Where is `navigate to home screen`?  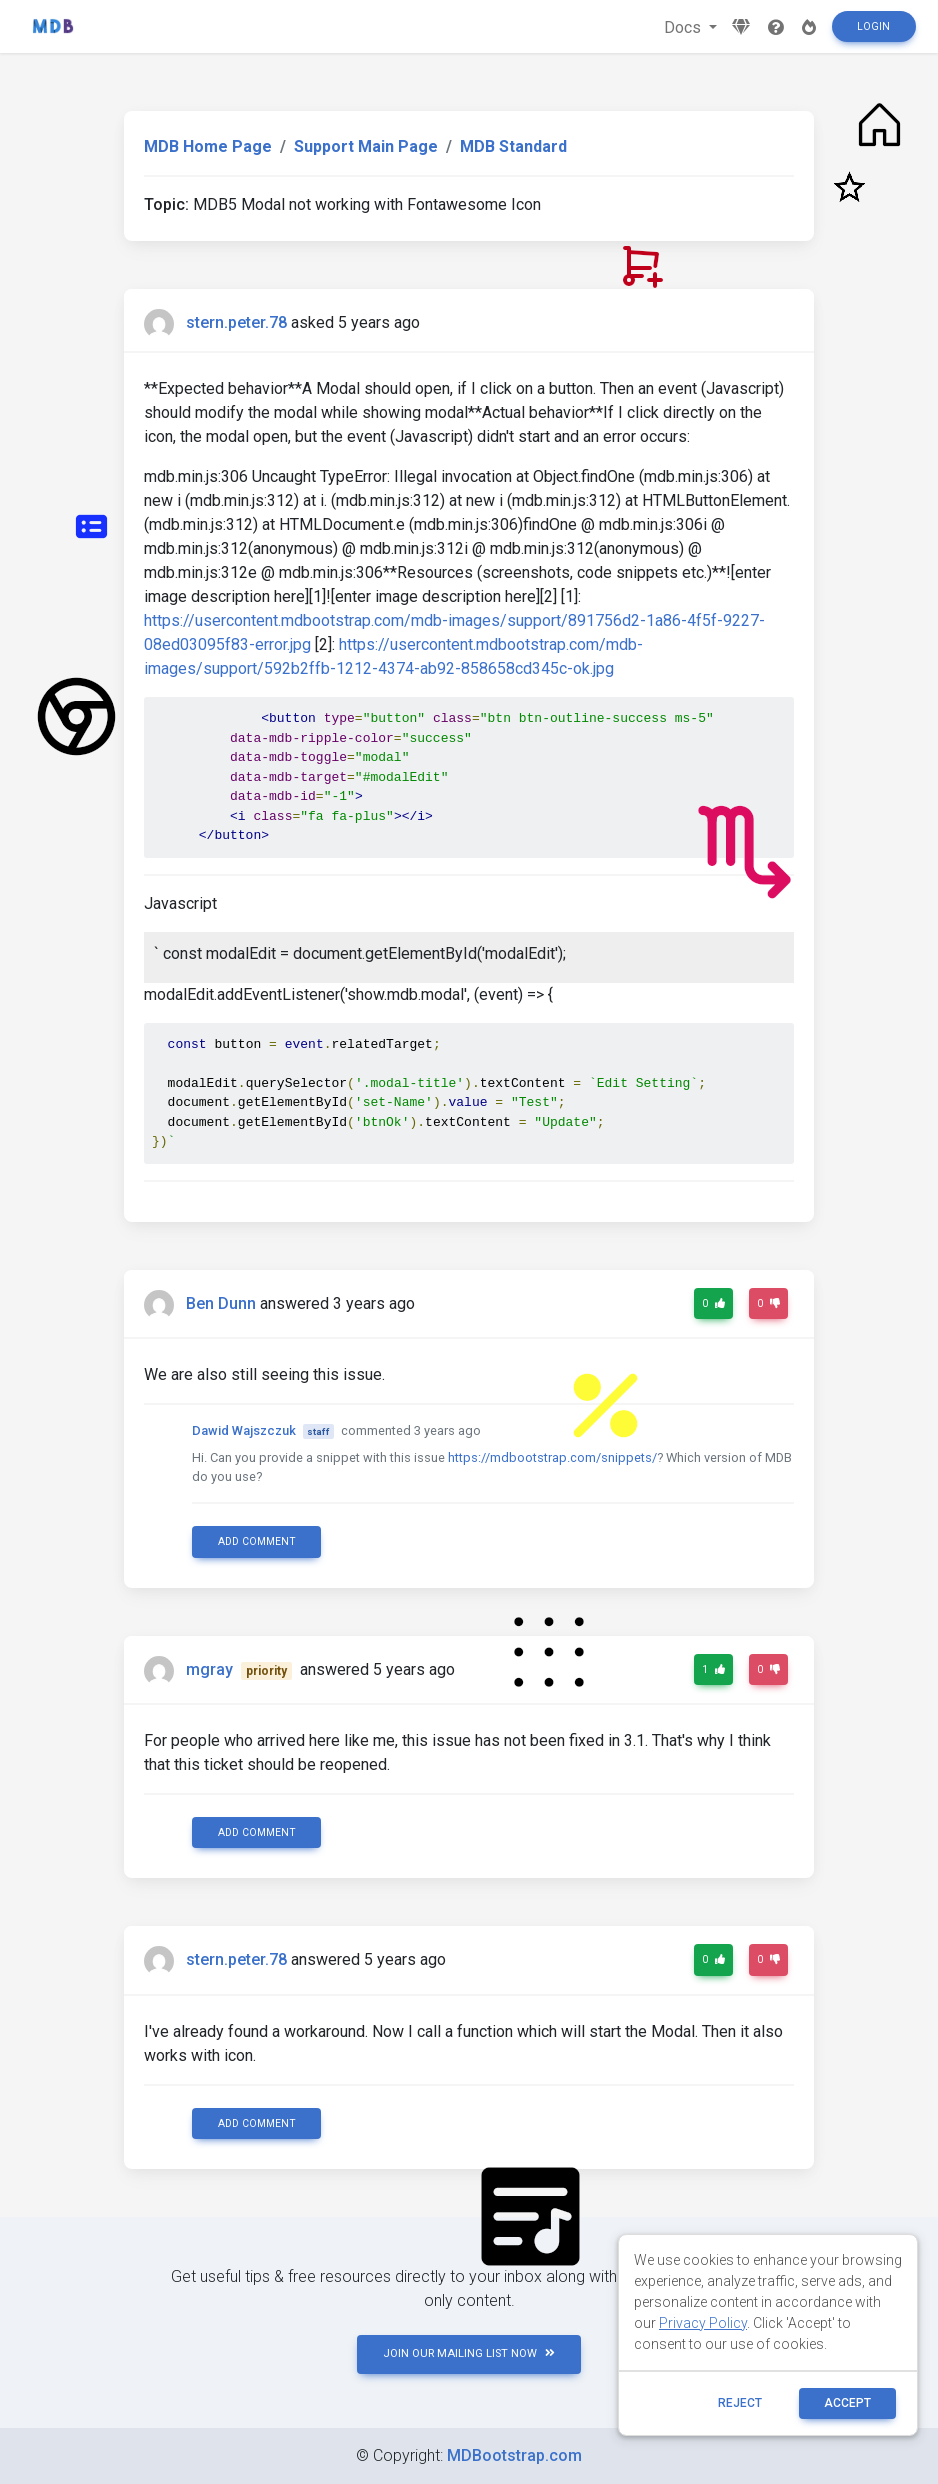 navigate to home screen is located at coordinates (879, 125).